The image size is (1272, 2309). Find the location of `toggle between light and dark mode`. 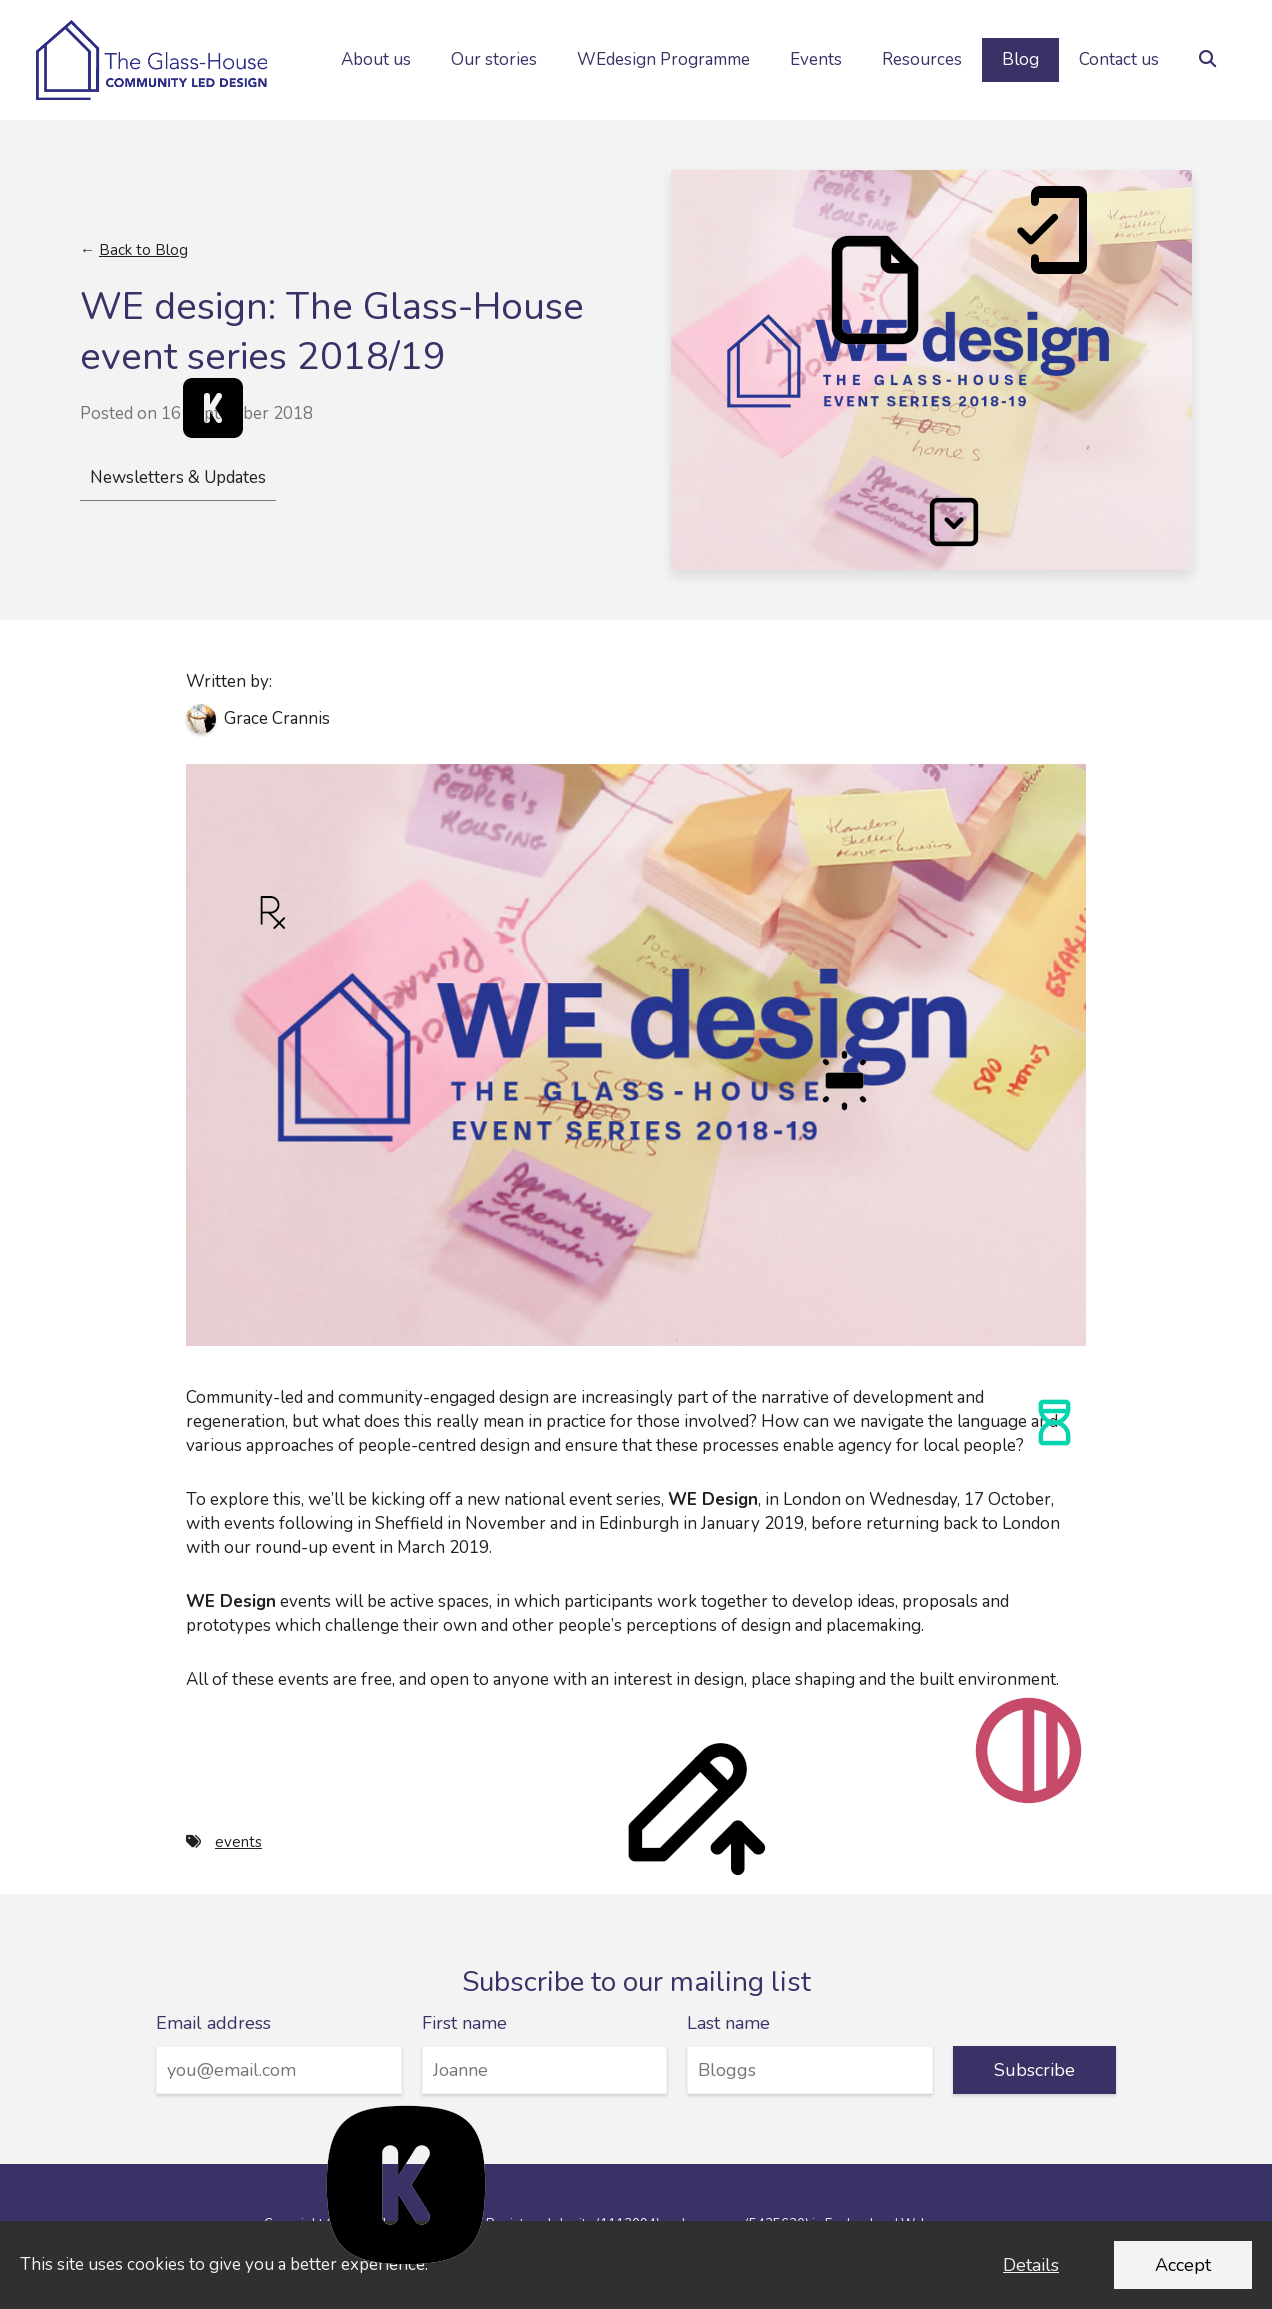

toggle between light and dark mode is located at coordinates (1028, 1750).